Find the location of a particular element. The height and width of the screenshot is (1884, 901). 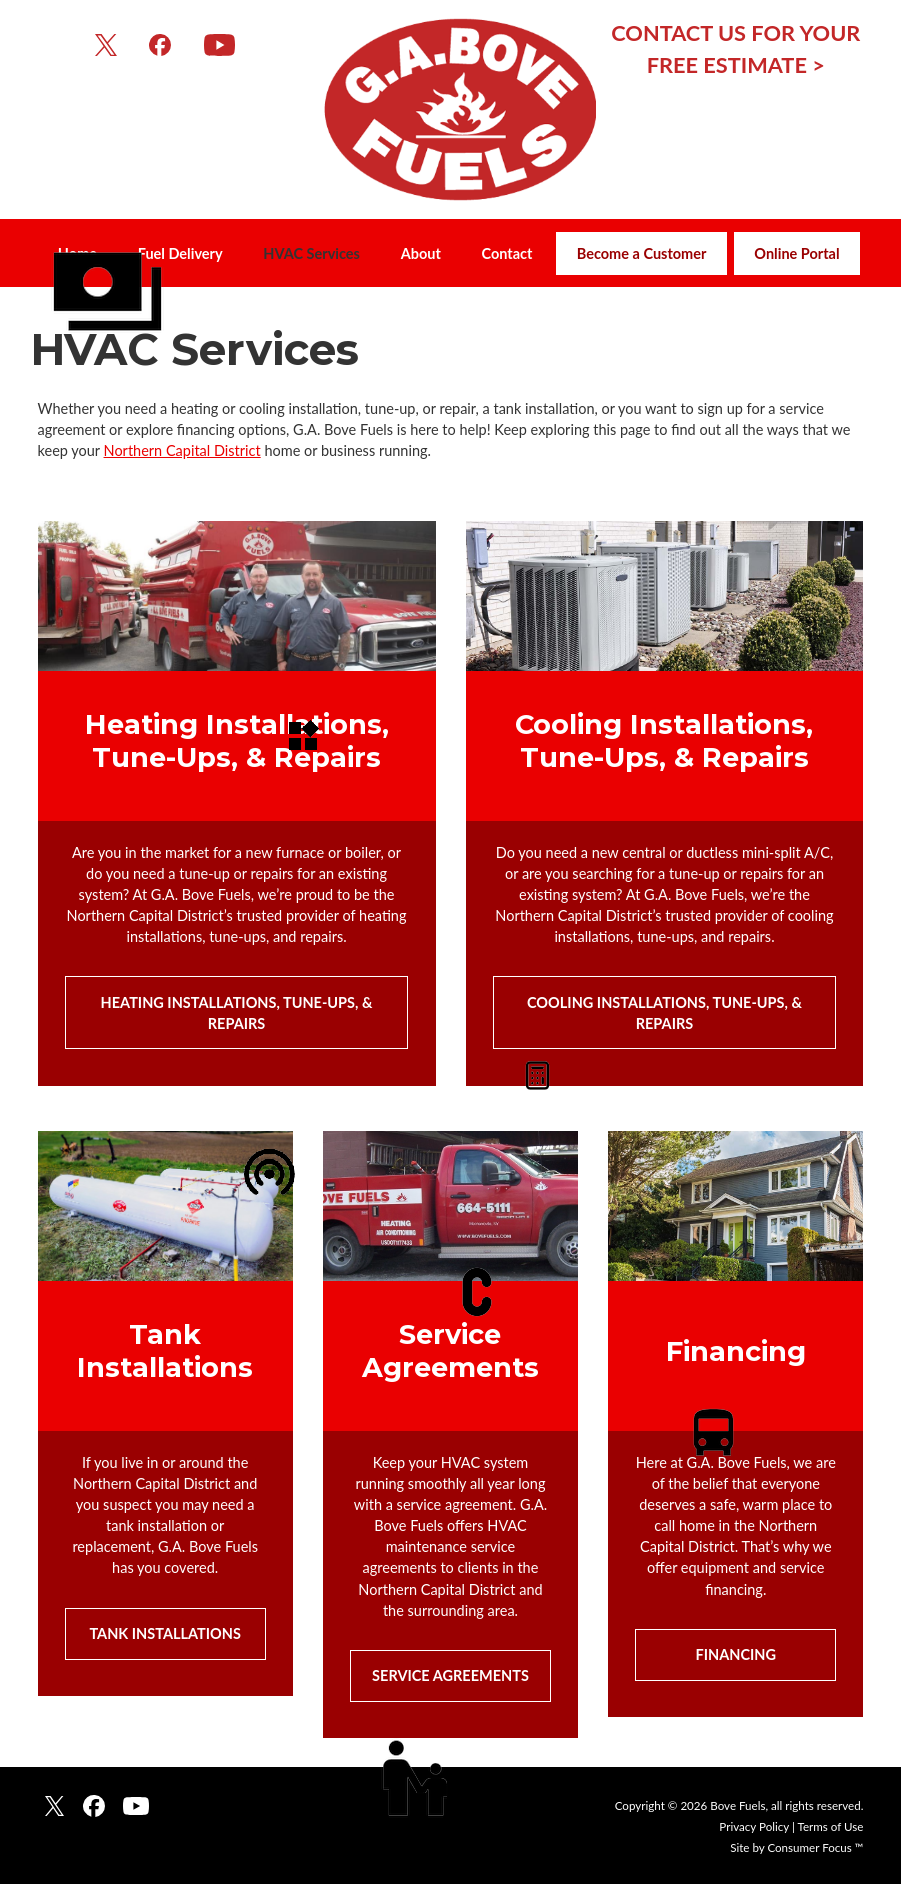

access home screen widgets is located at coordinates (303, 736).